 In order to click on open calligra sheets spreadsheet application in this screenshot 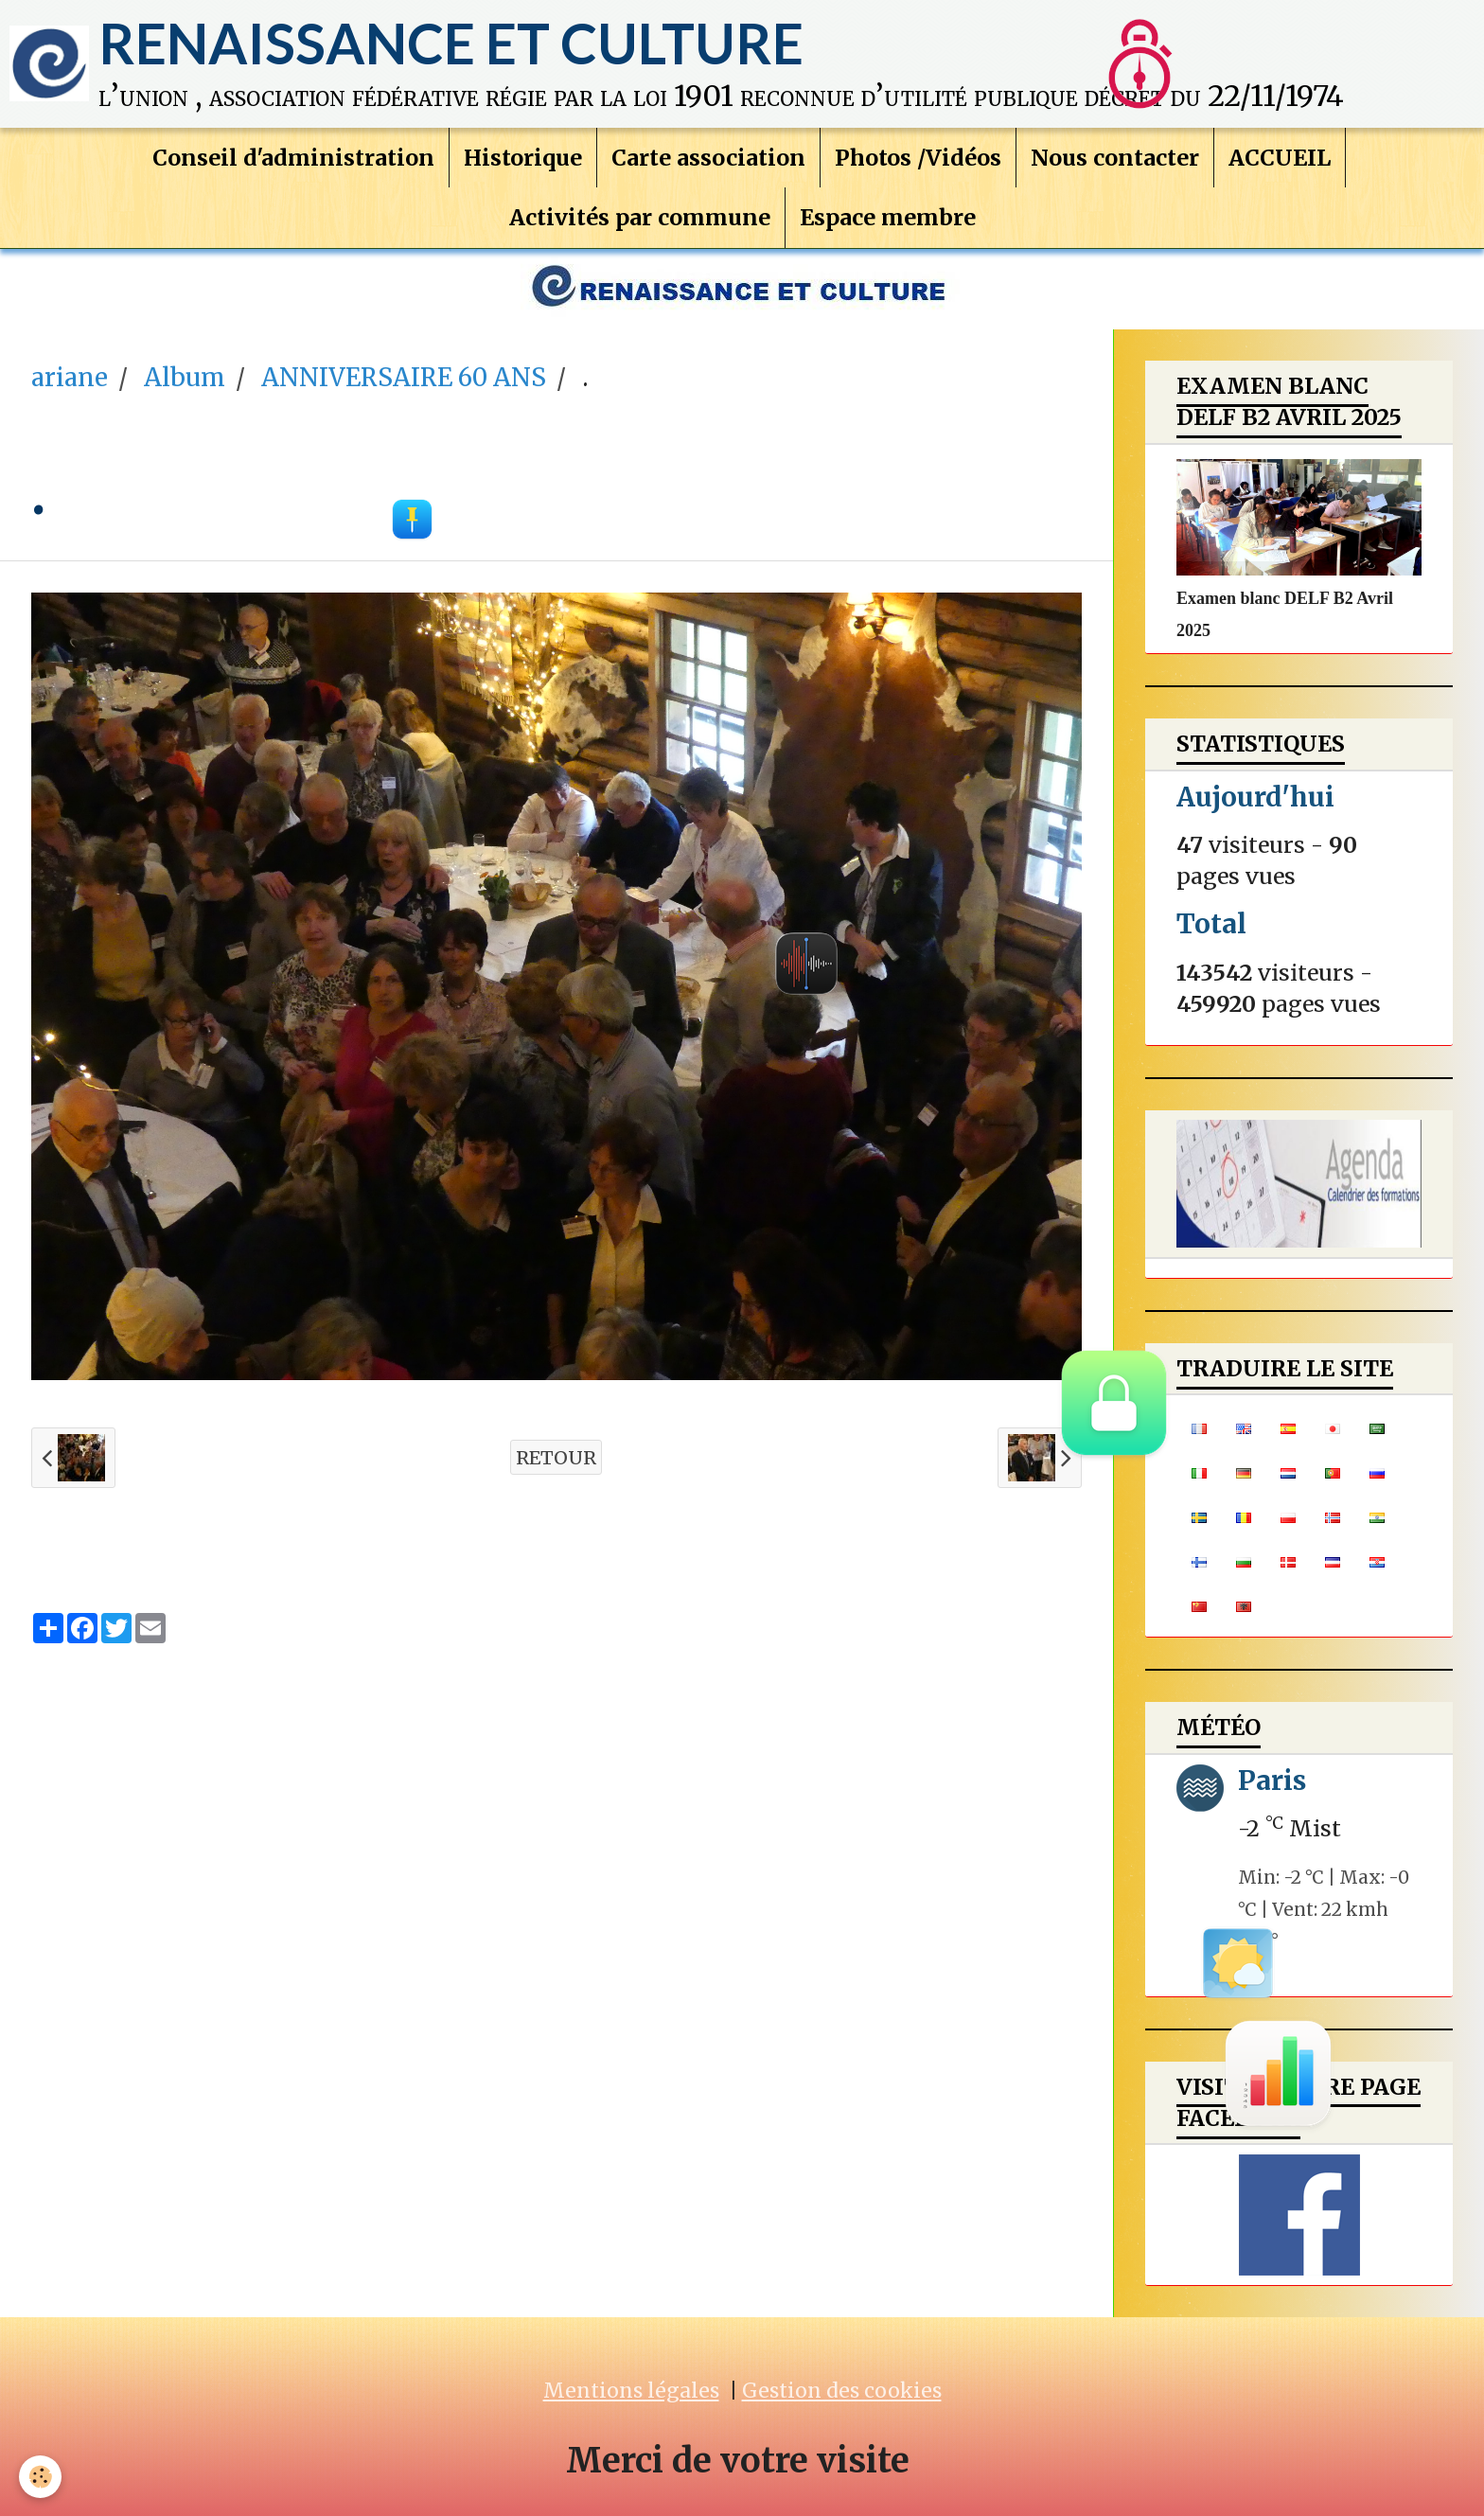, I will do `click(1278, 2073)`.